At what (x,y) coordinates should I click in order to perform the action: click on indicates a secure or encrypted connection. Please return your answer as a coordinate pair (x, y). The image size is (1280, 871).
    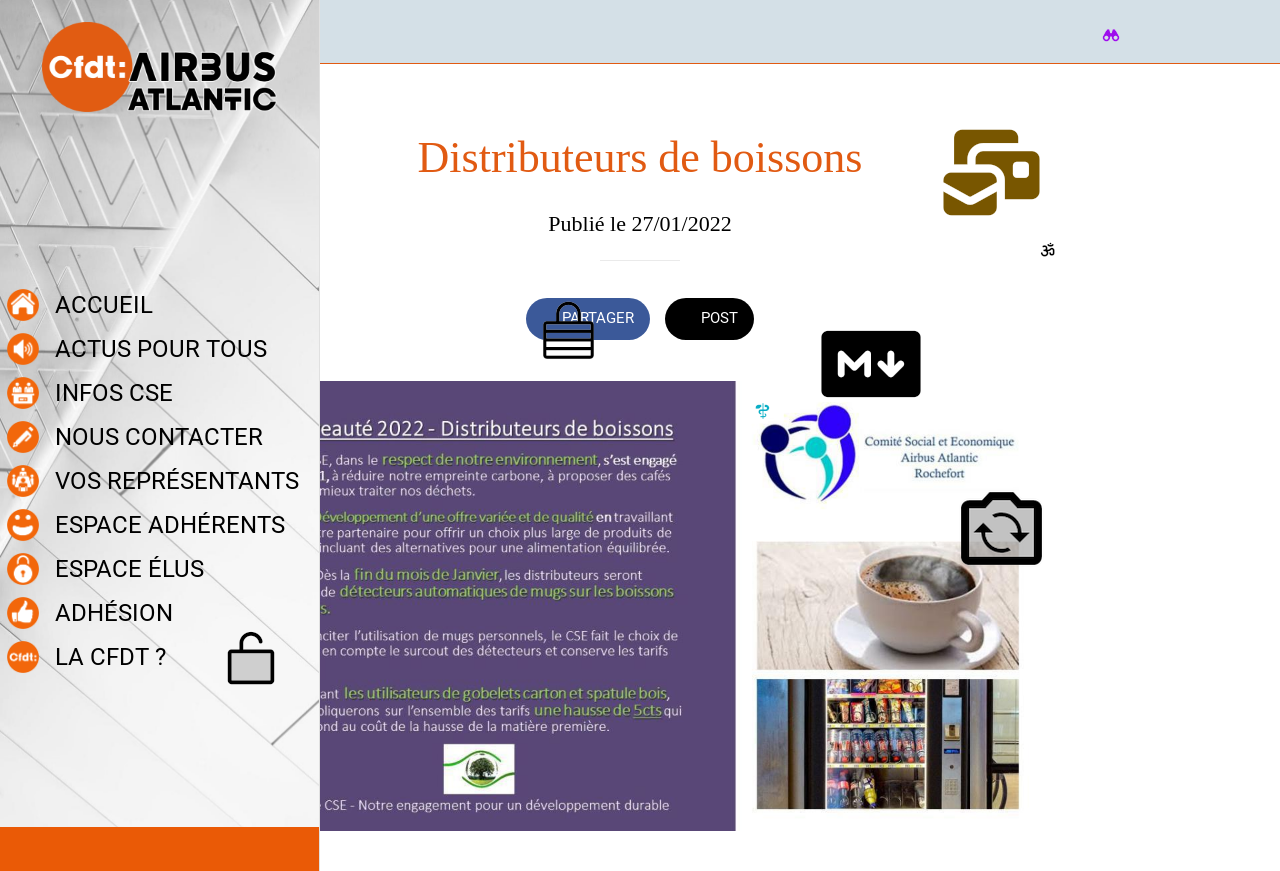
    Looking at the image, I should click on (568, 333).